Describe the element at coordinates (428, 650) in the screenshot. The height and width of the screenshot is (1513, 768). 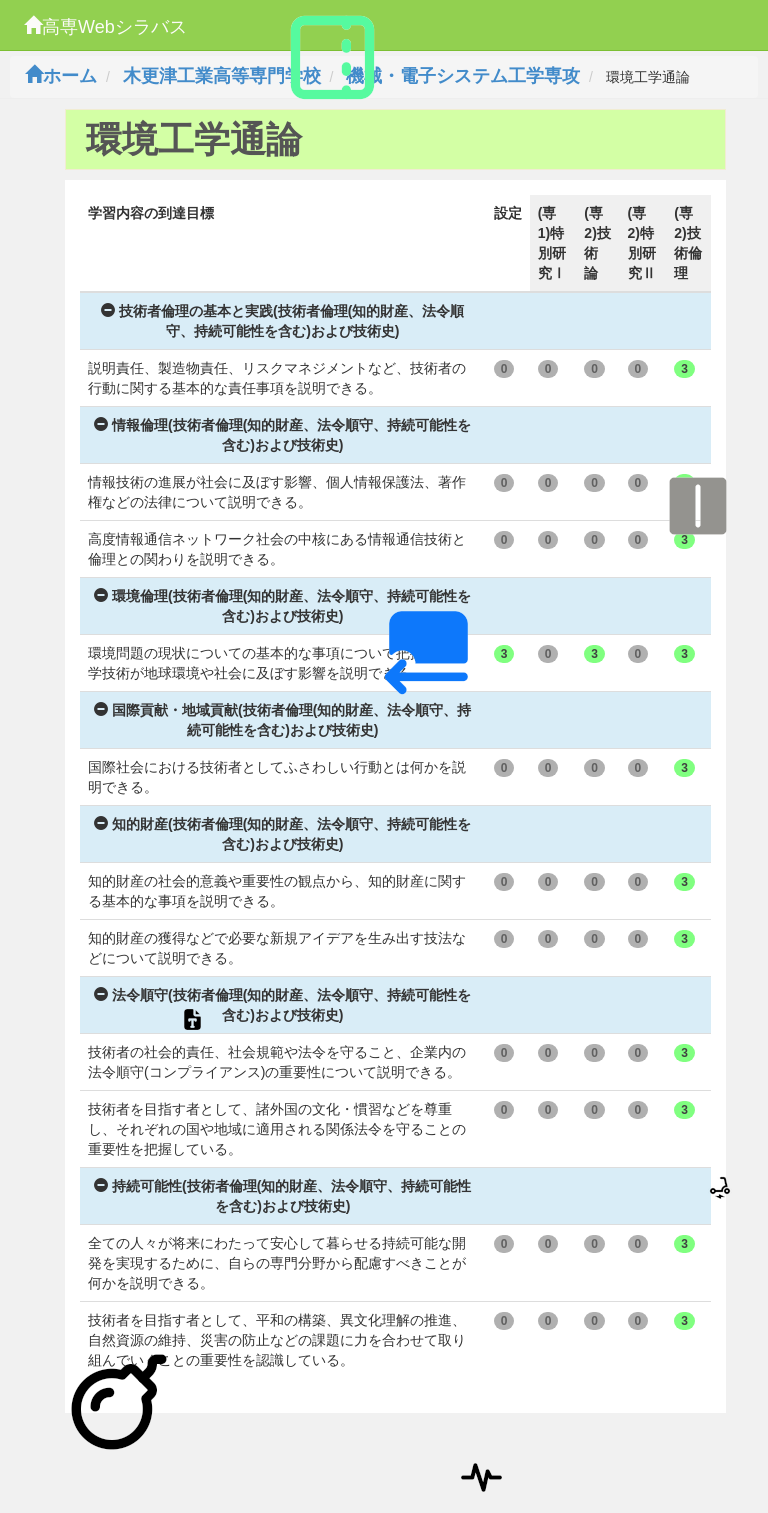
I see `auto-fit content to the left edge` at that location.